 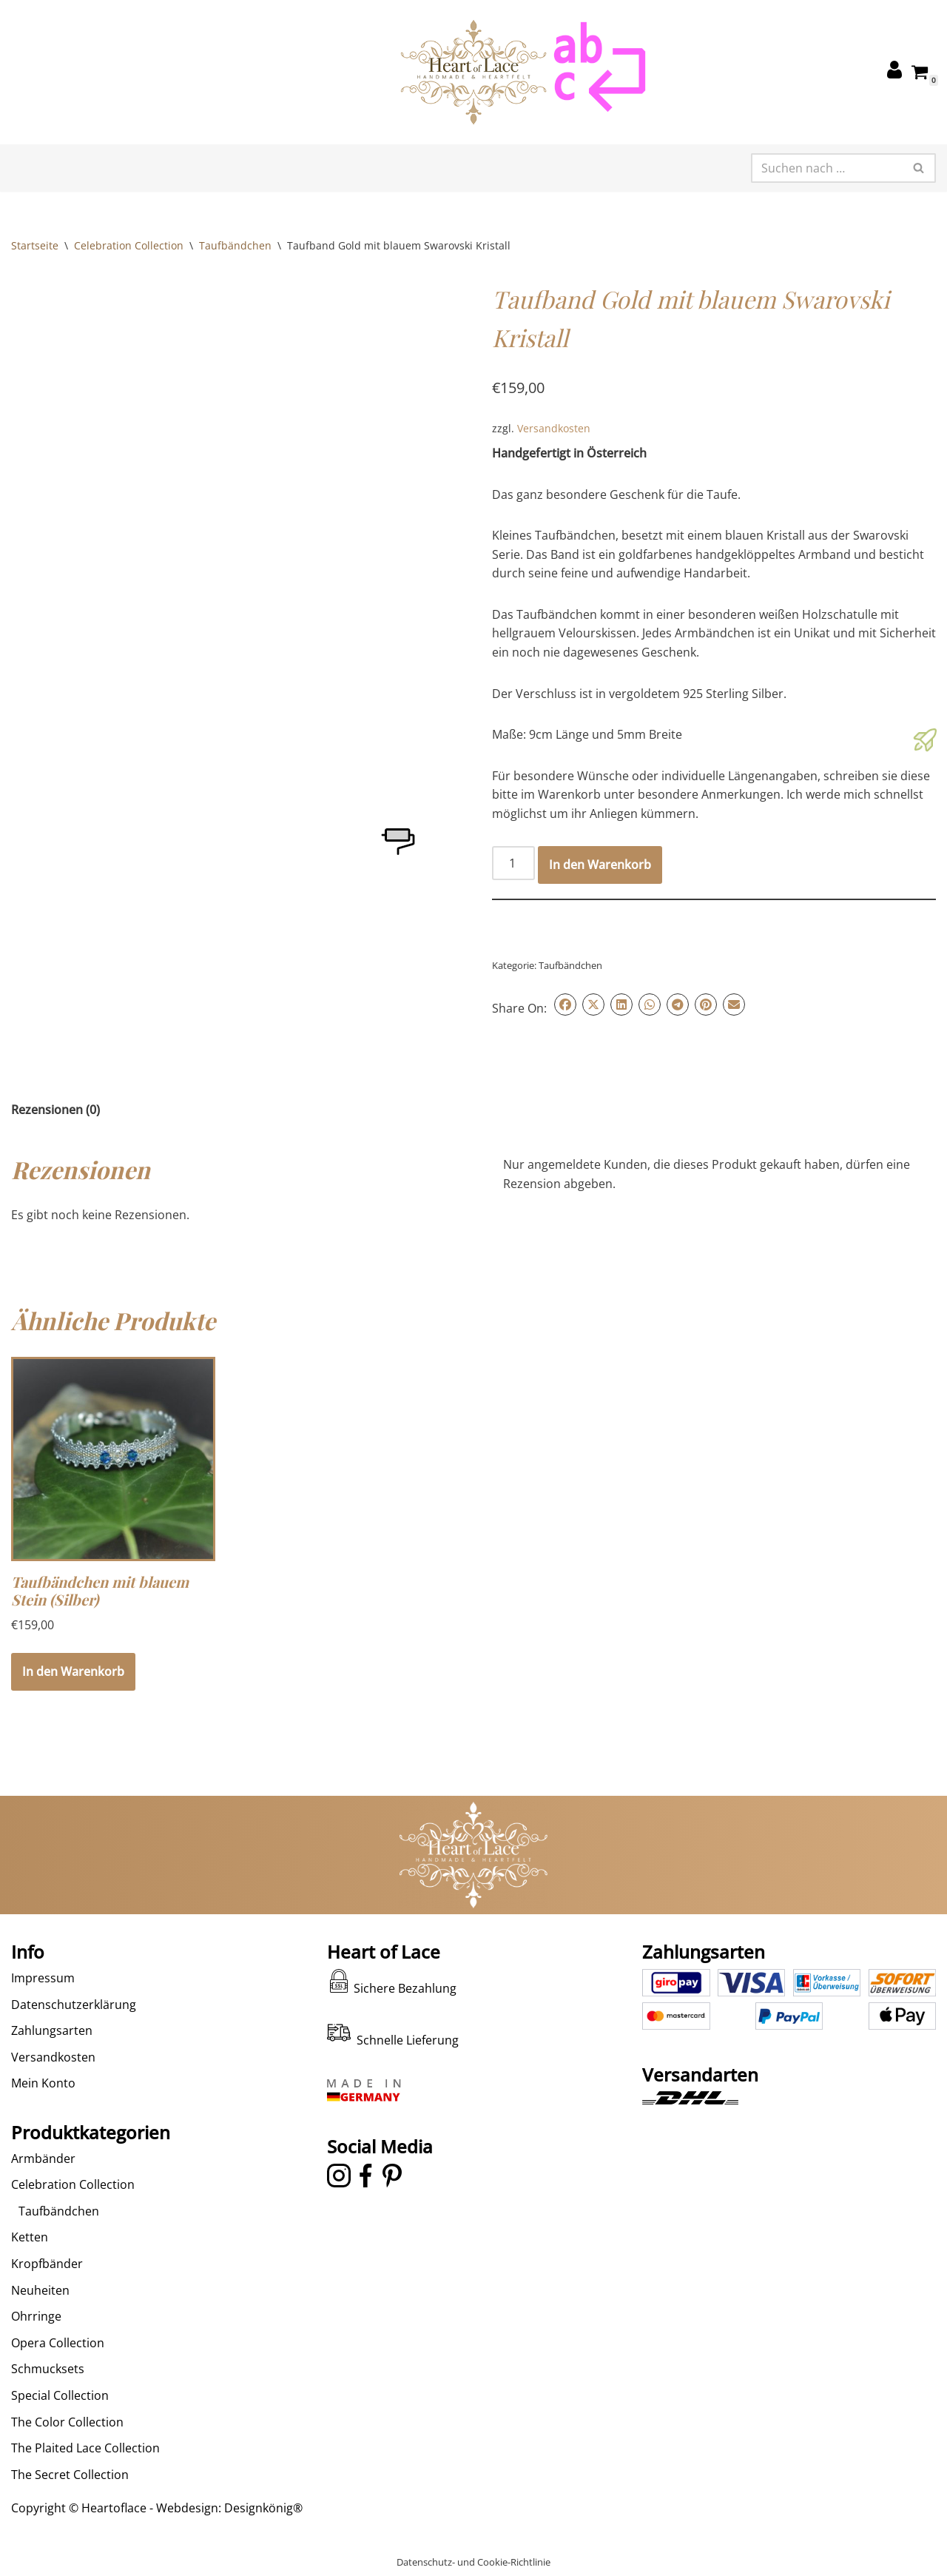 I want to click on toggle word wrap in the editor, so click(x=599, y=67).